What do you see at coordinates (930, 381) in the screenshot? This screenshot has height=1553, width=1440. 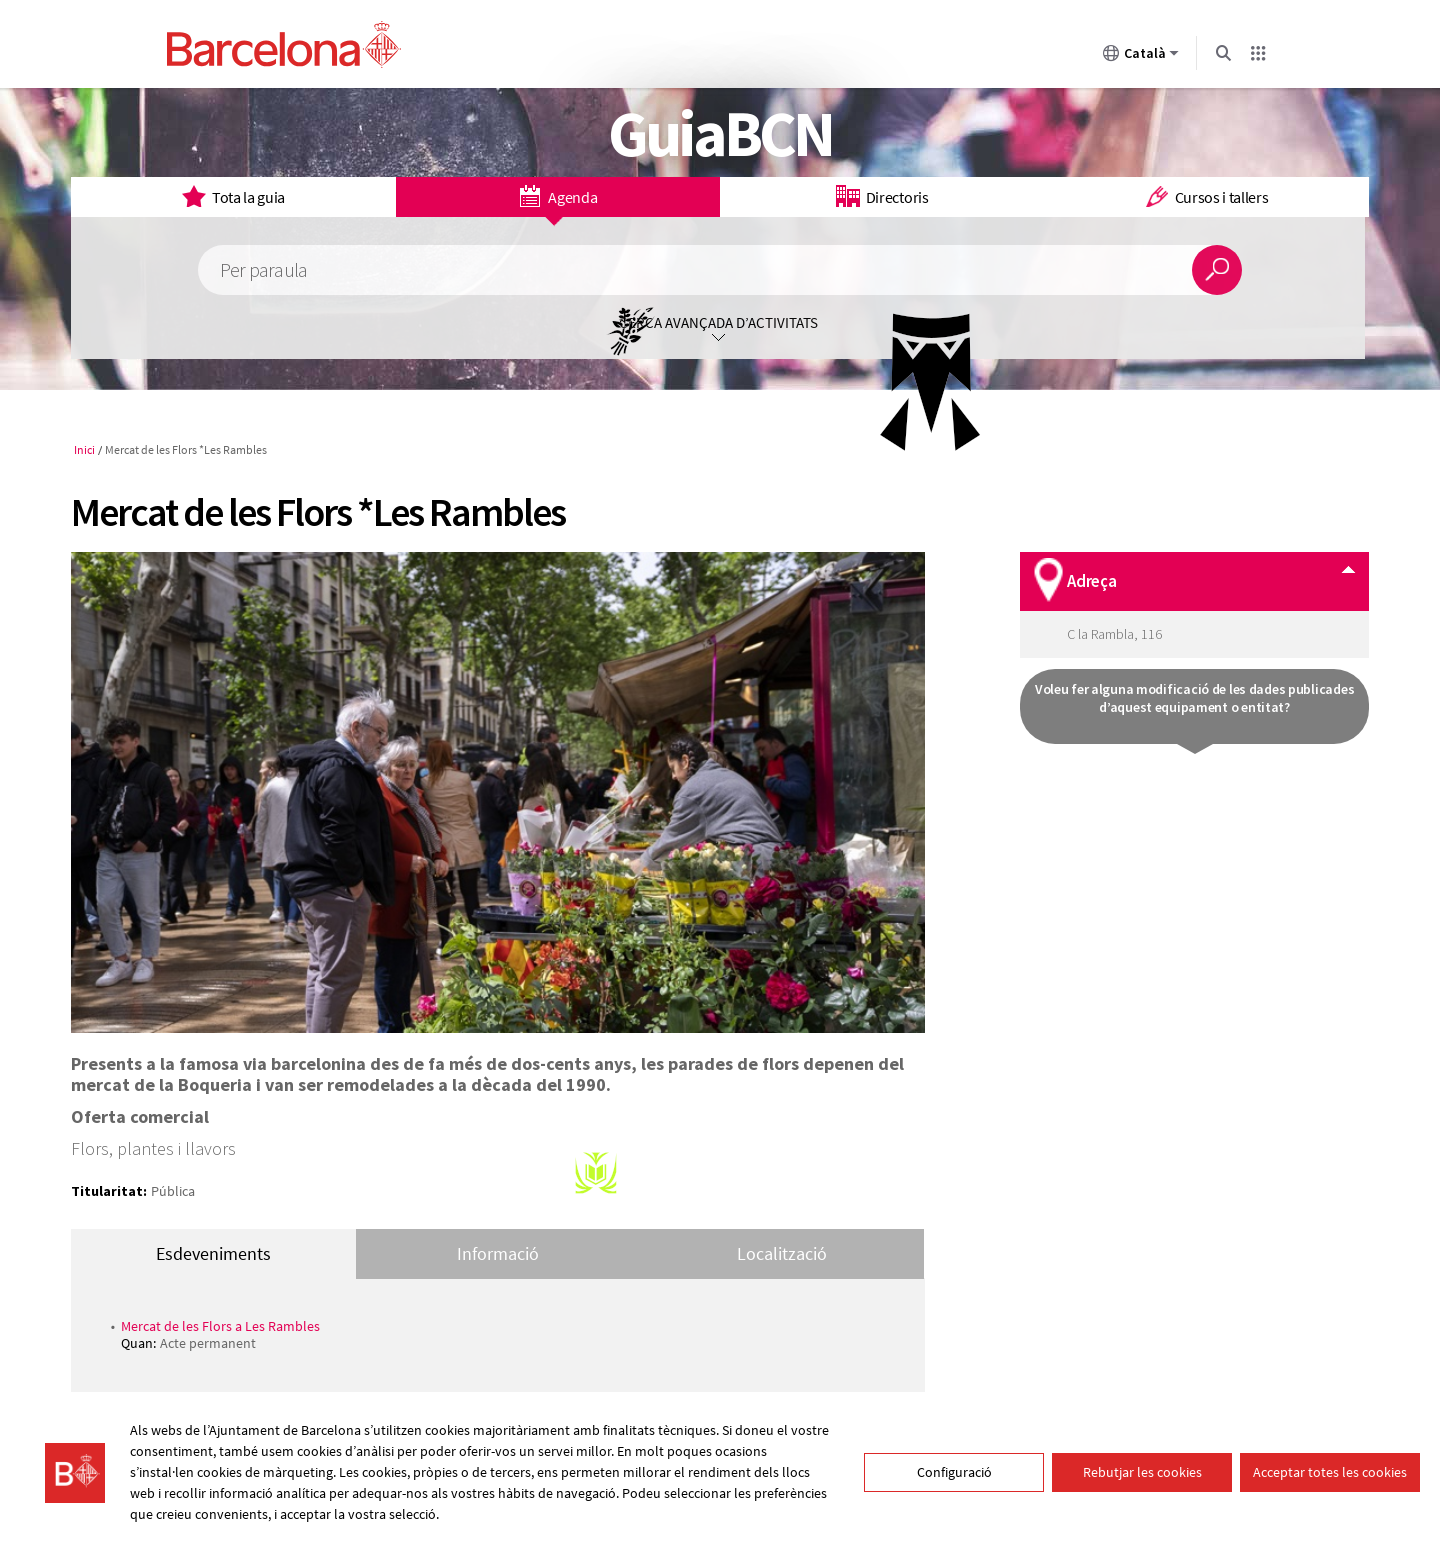 I see `indicates a revoked or lost achievement` at bounding box center [930, 381].